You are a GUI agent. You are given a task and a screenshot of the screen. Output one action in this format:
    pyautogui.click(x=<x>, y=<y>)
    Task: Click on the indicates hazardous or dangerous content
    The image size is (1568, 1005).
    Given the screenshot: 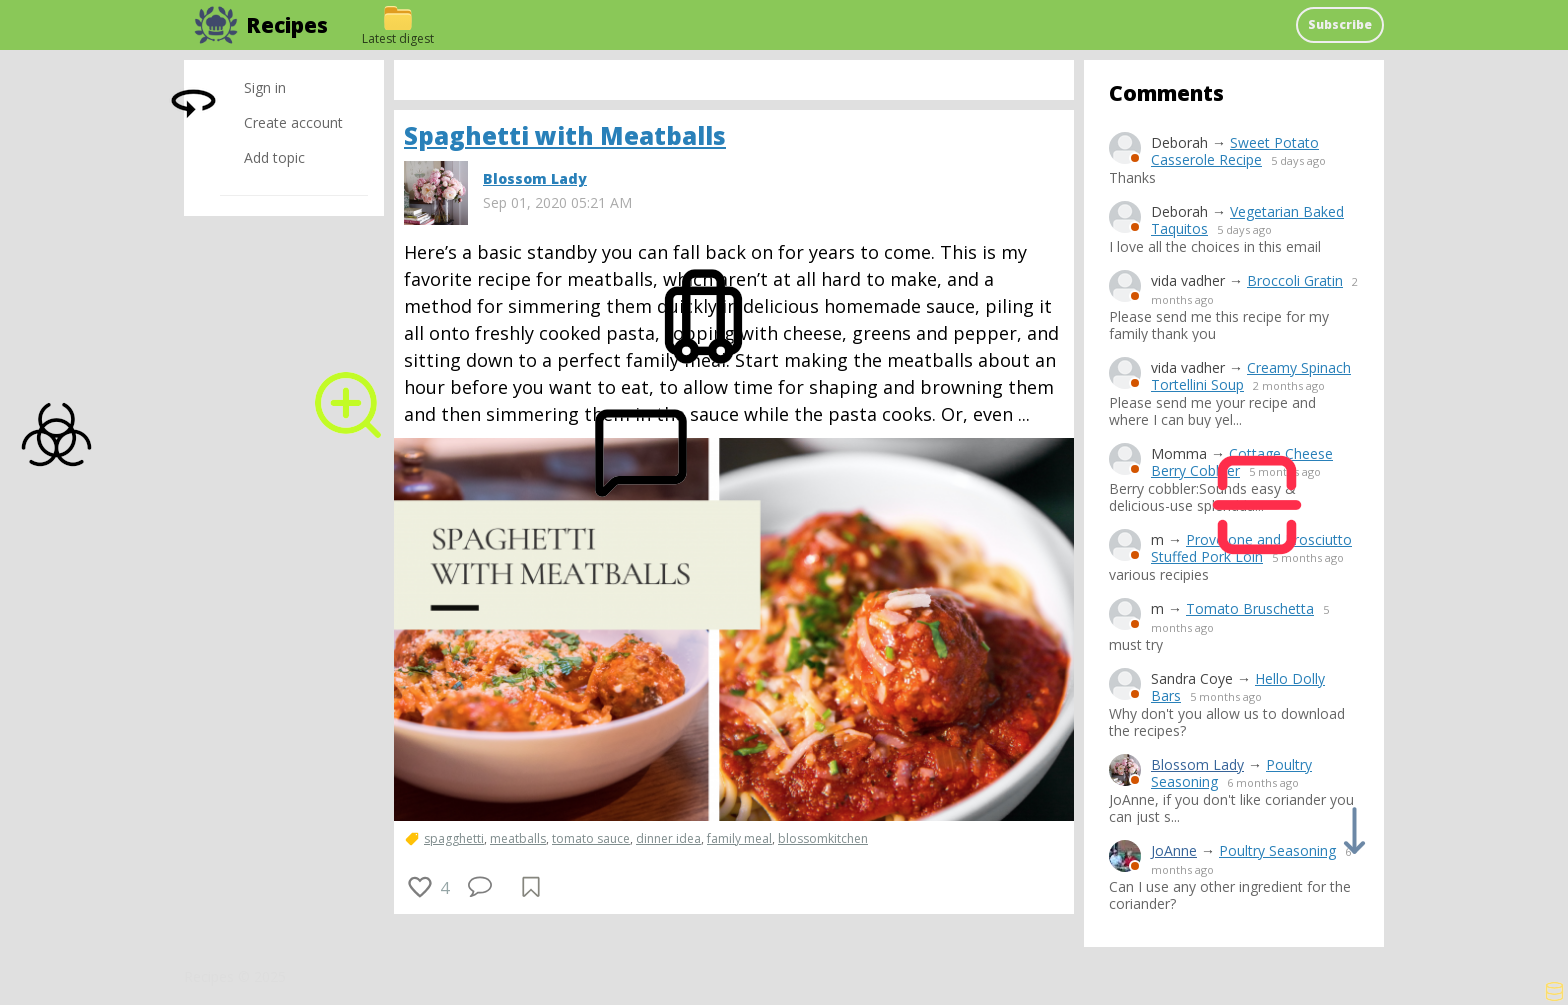 What is the action you would take?
    pyautogui.click(x=56, y=436)
    